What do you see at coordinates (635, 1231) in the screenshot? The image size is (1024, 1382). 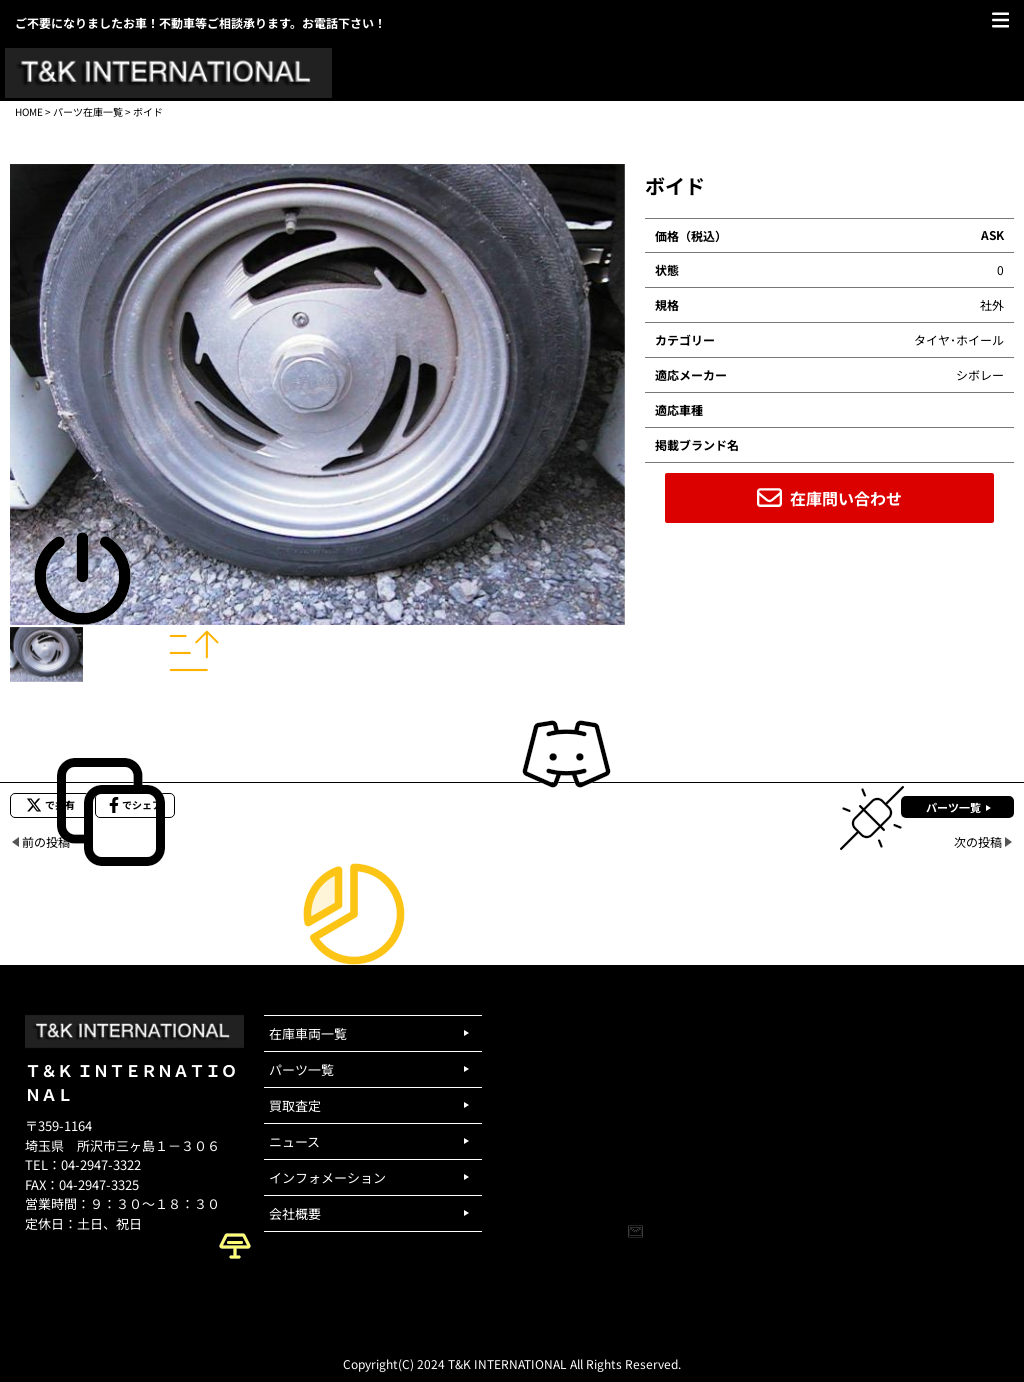 I see `open your email inbox` at bounding box center [635, 1231].